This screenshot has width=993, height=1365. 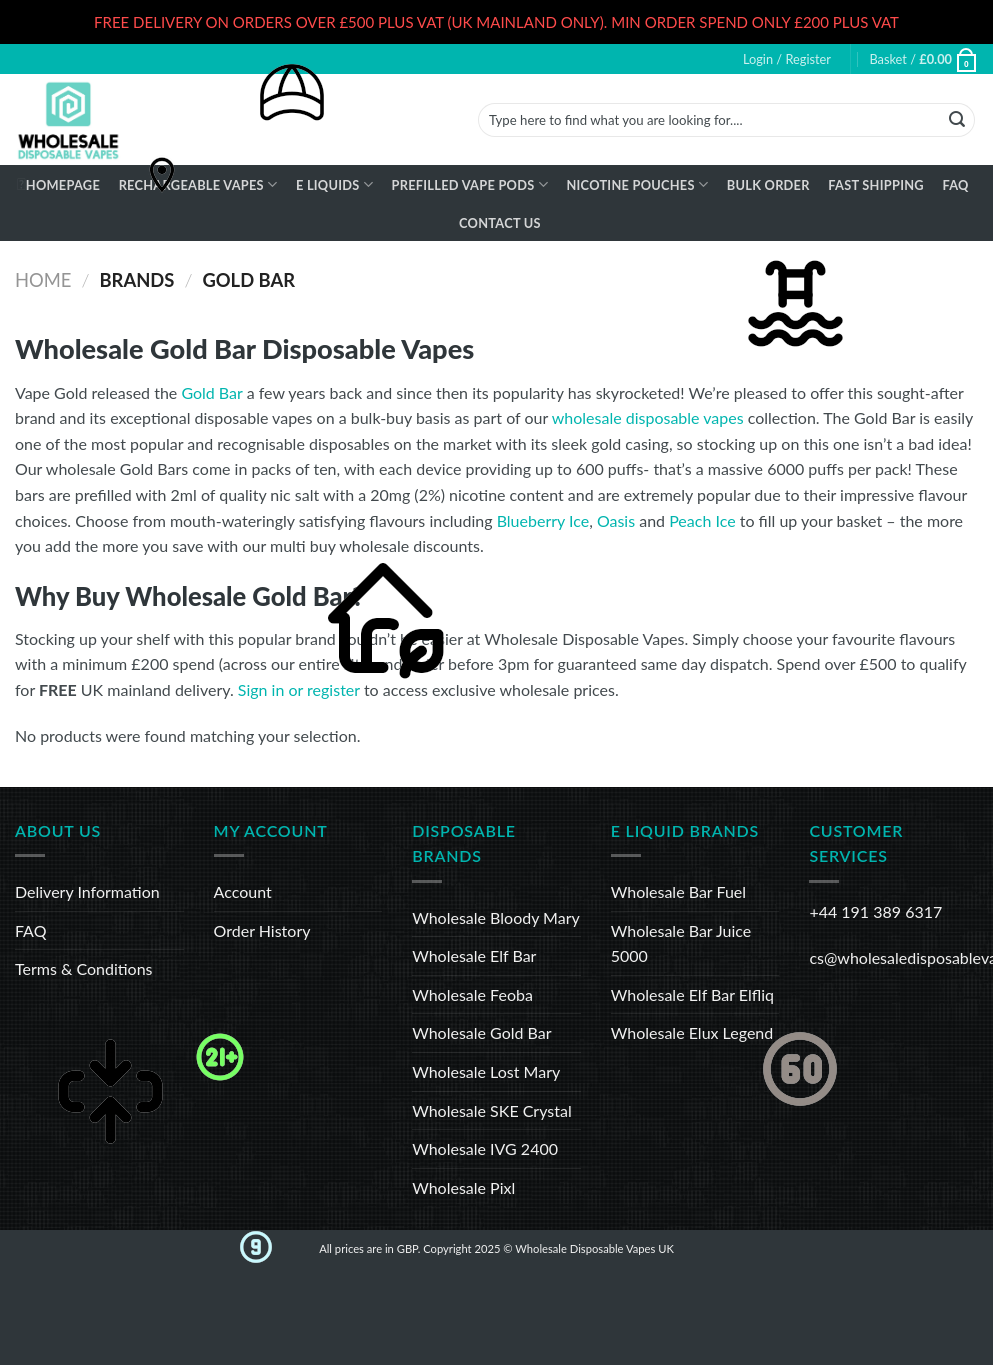 I want to click on indicates content restricted to users 21 and older, so click(x=220, y=1057).